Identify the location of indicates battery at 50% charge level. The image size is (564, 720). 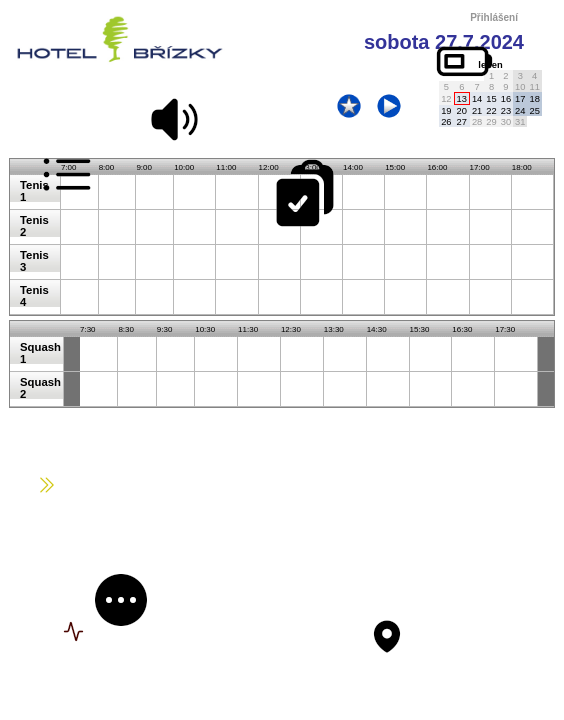
(464, 59).